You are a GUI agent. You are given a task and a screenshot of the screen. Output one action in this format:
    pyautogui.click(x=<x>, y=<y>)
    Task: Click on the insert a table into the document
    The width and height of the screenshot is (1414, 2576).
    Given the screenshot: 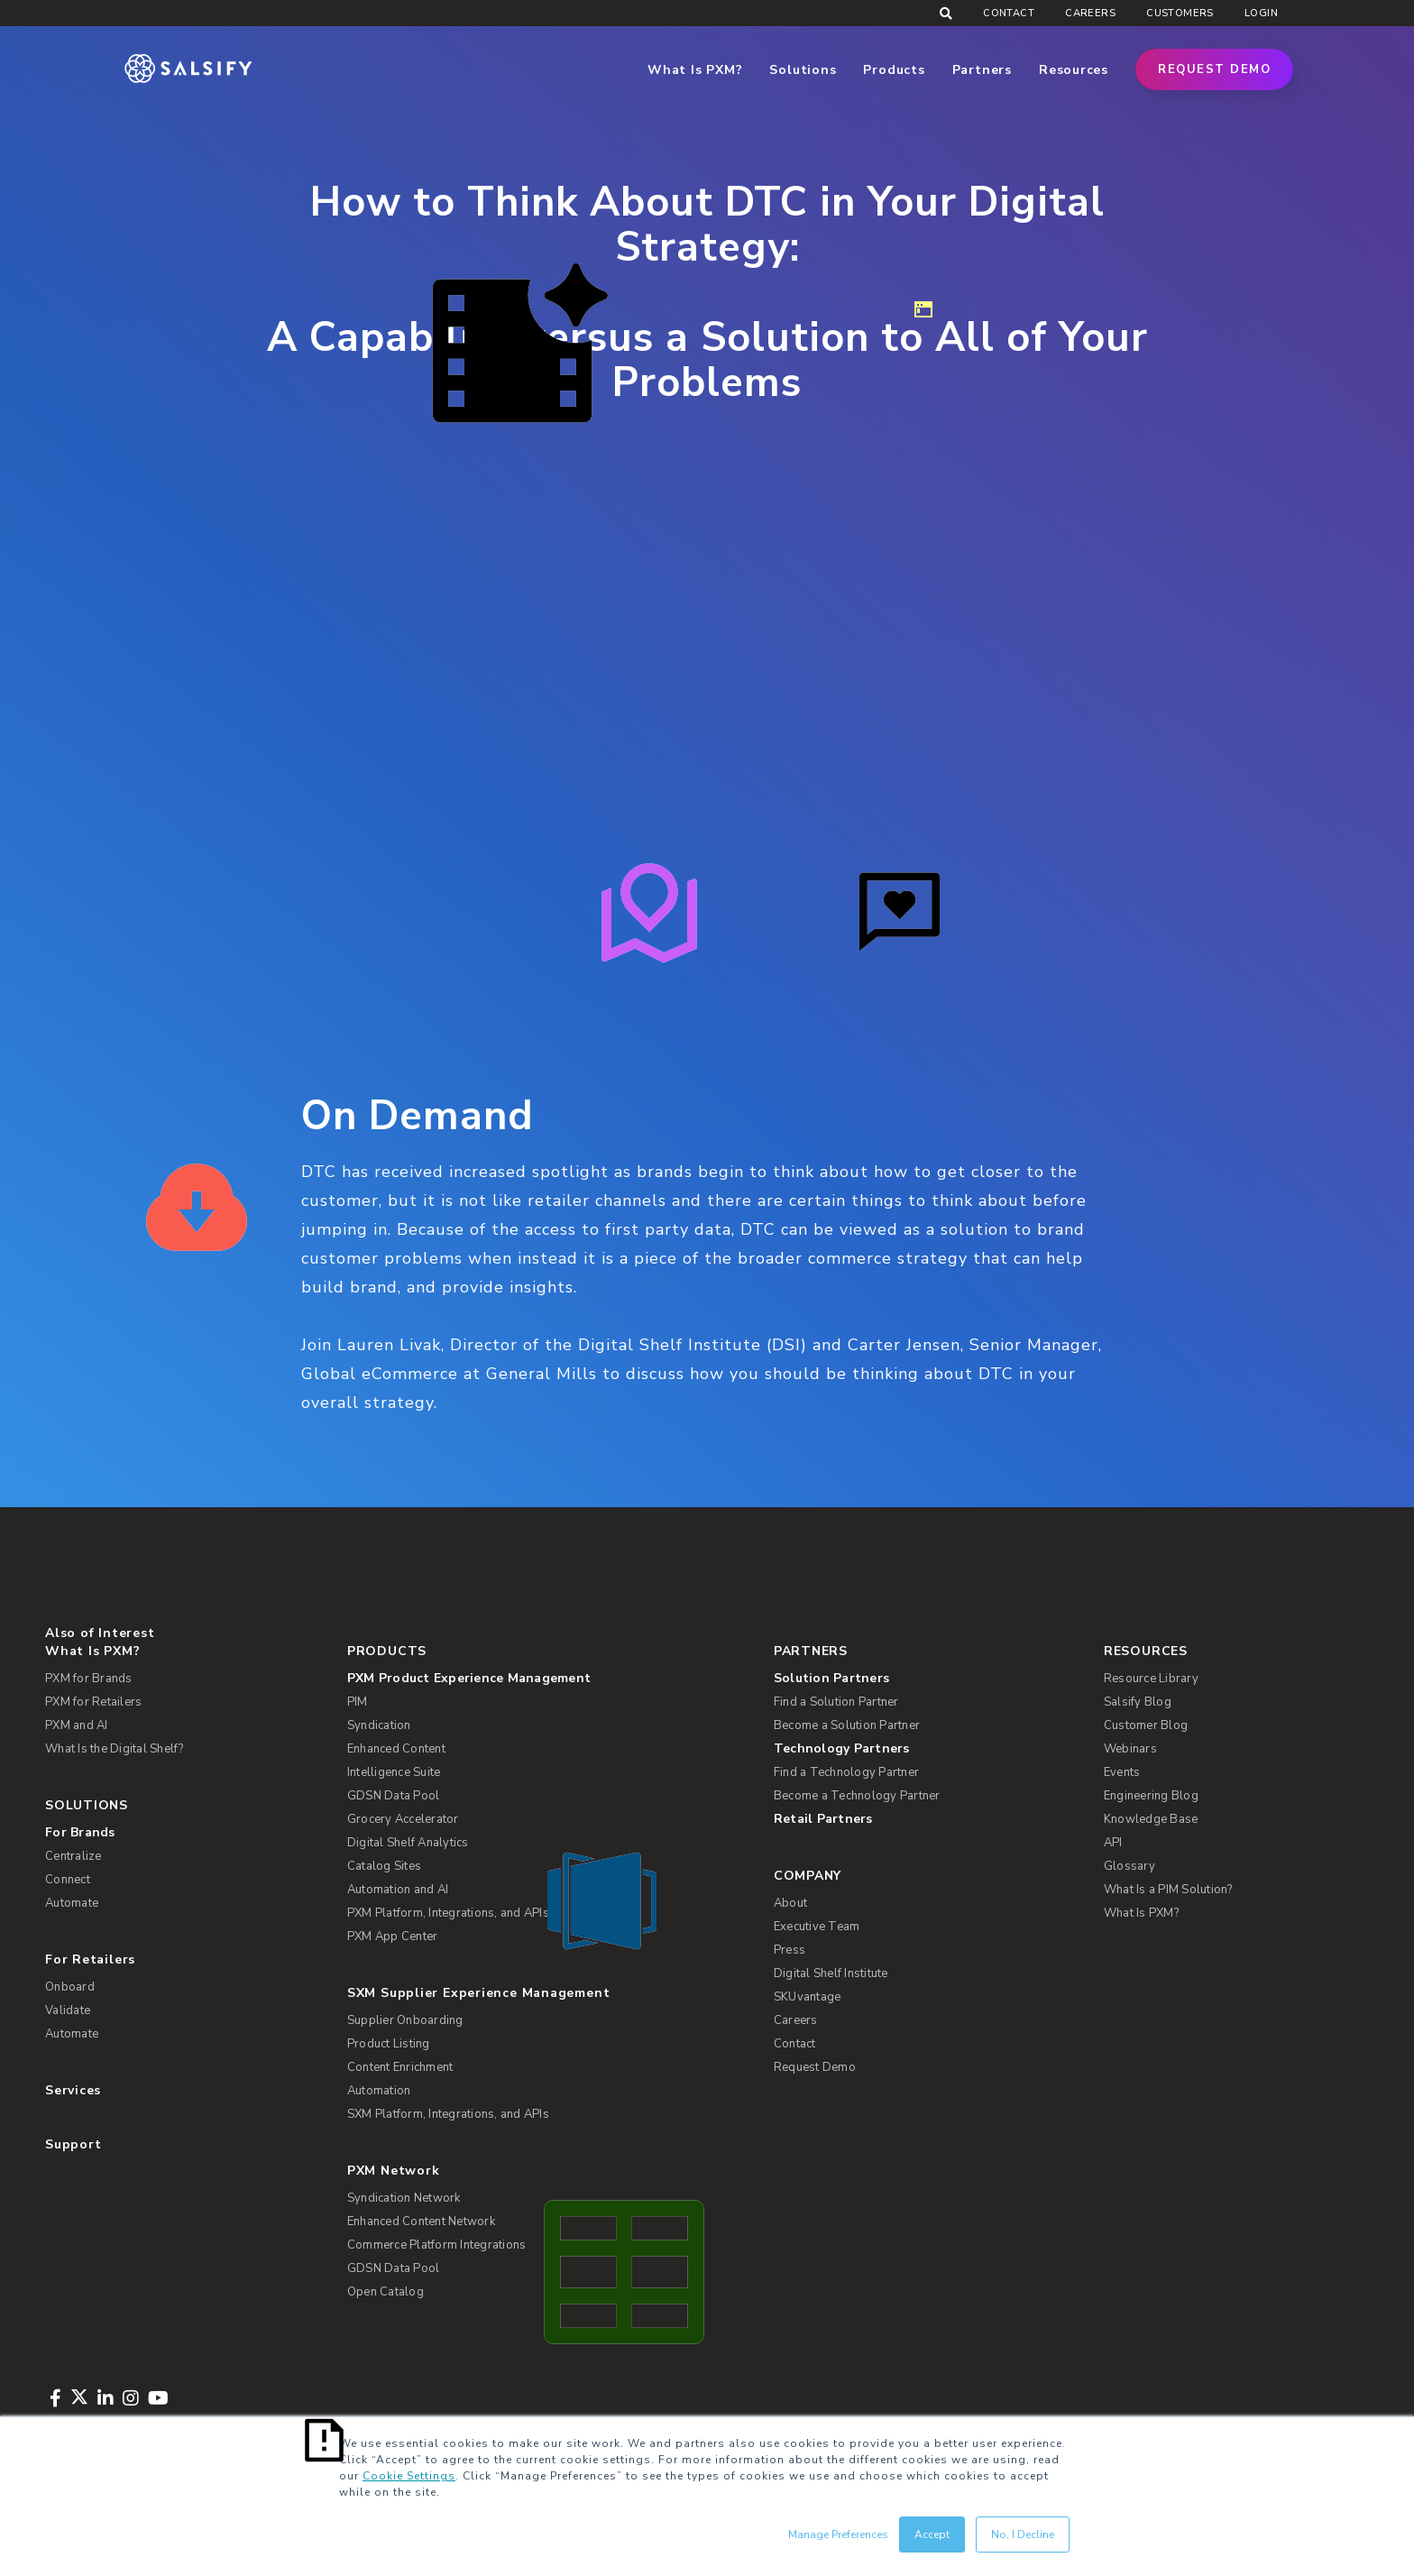 What is the action you would take?
    pyautogui.click(x=624, y=2272)
    